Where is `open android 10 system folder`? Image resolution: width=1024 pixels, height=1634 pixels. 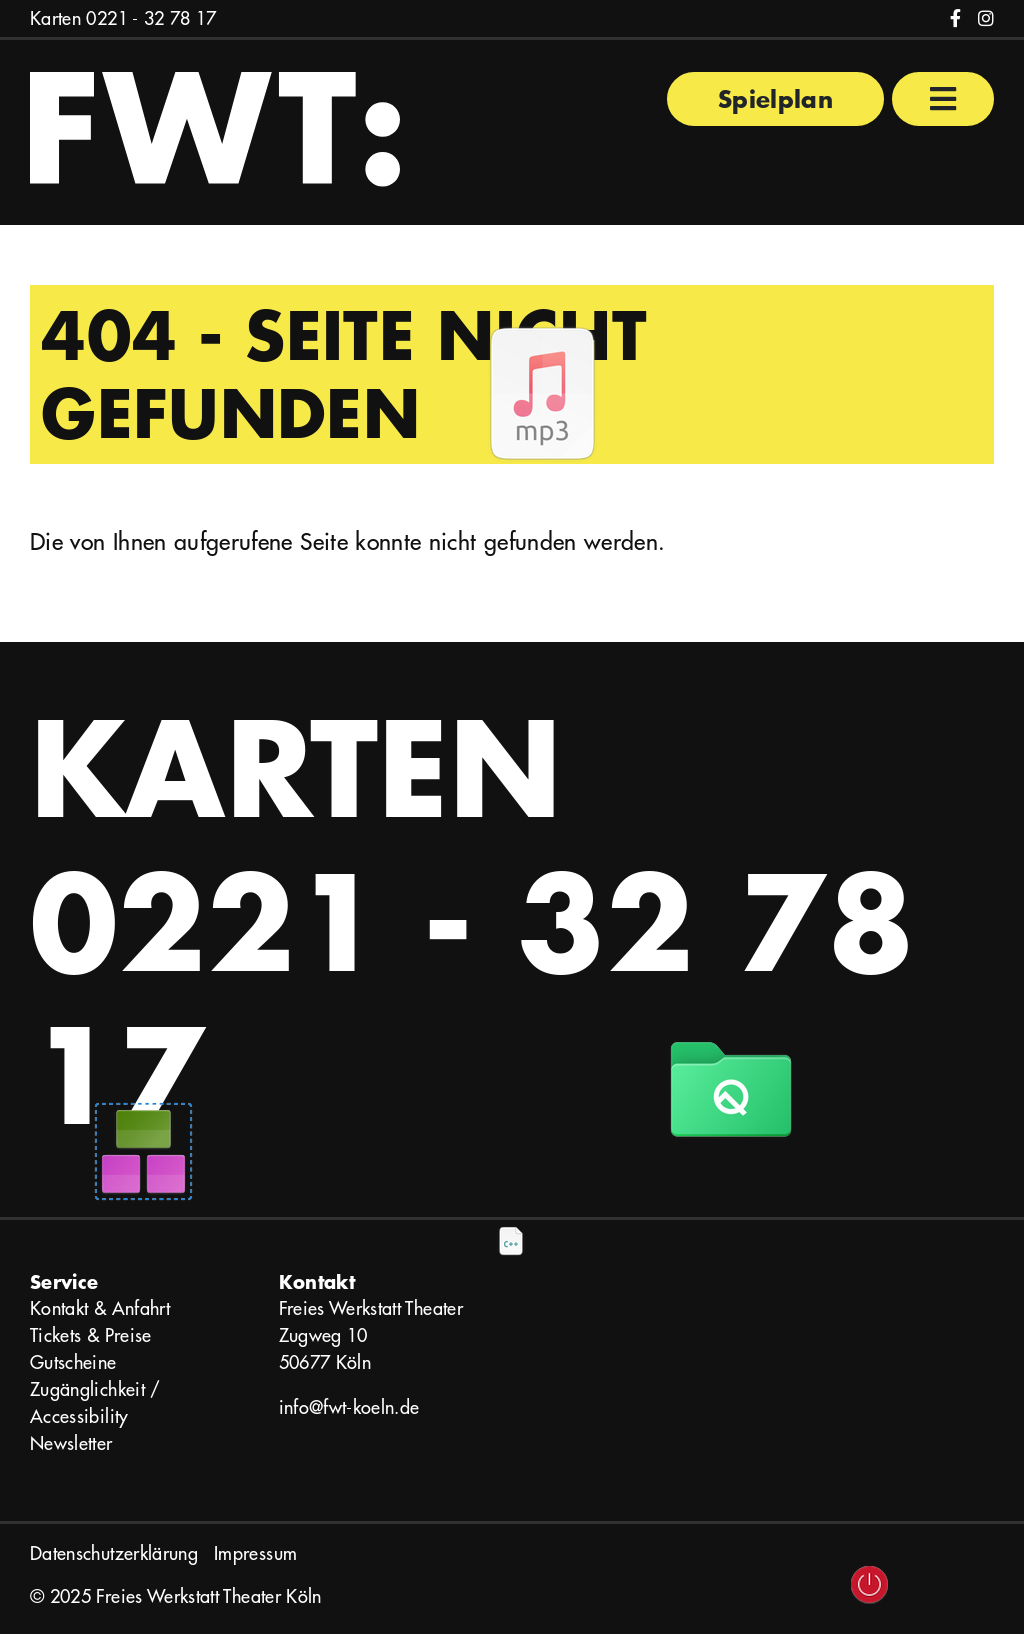 open android 10 system folder is located at coordinates (730, 1092).